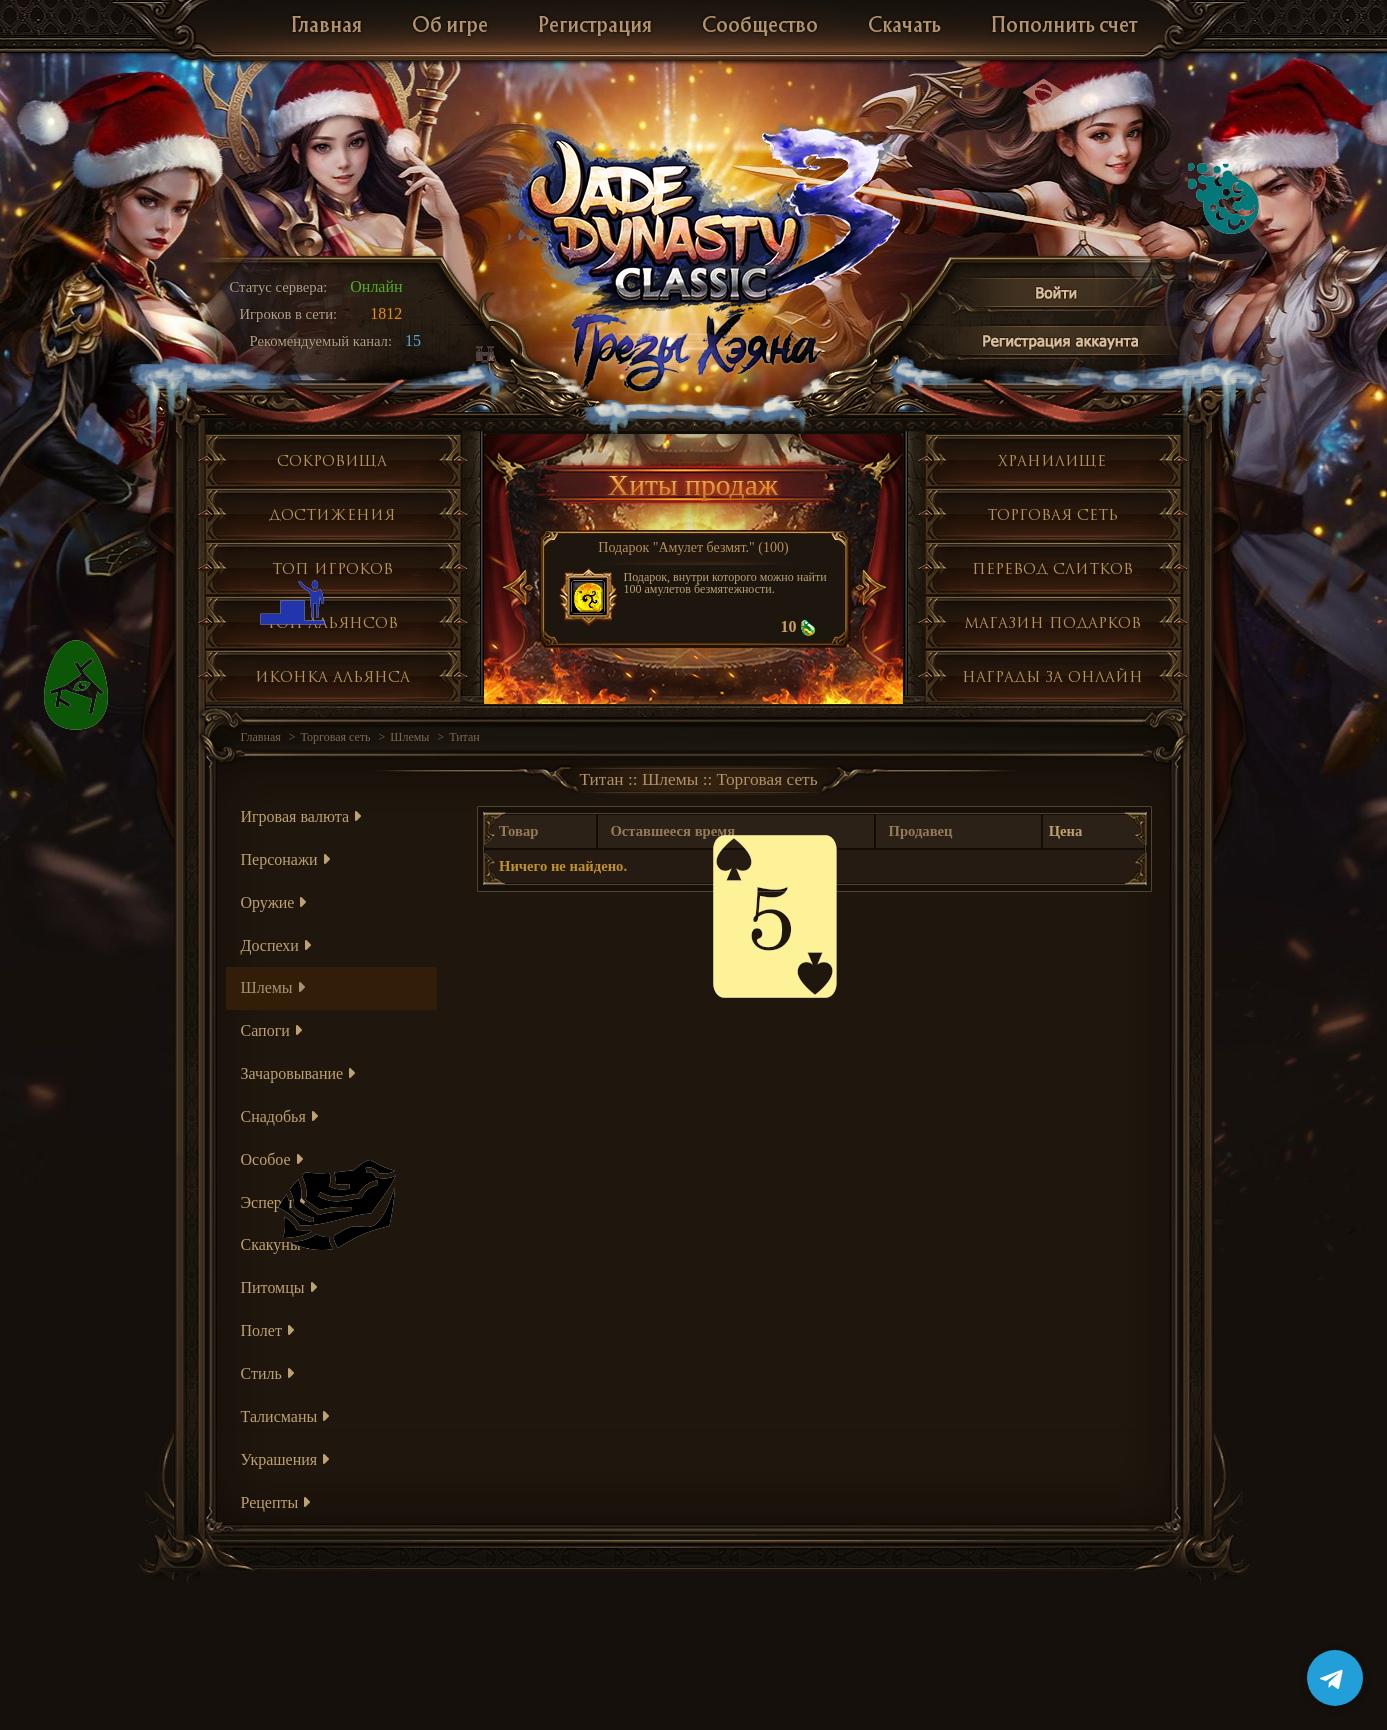  Describe the element at coordinates (337, 1205) in the screenshot. I see `indicates seafood or shellfish category` at that location.